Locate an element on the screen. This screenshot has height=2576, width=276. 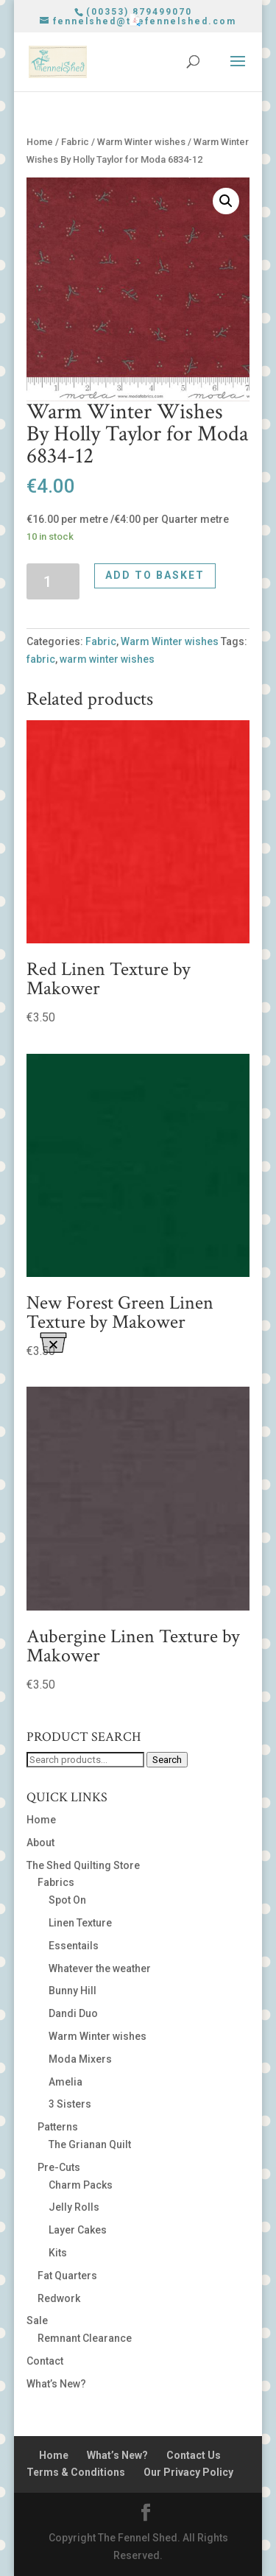
open a Java file in Visual Studio Code is located at coordinates (135, 20).